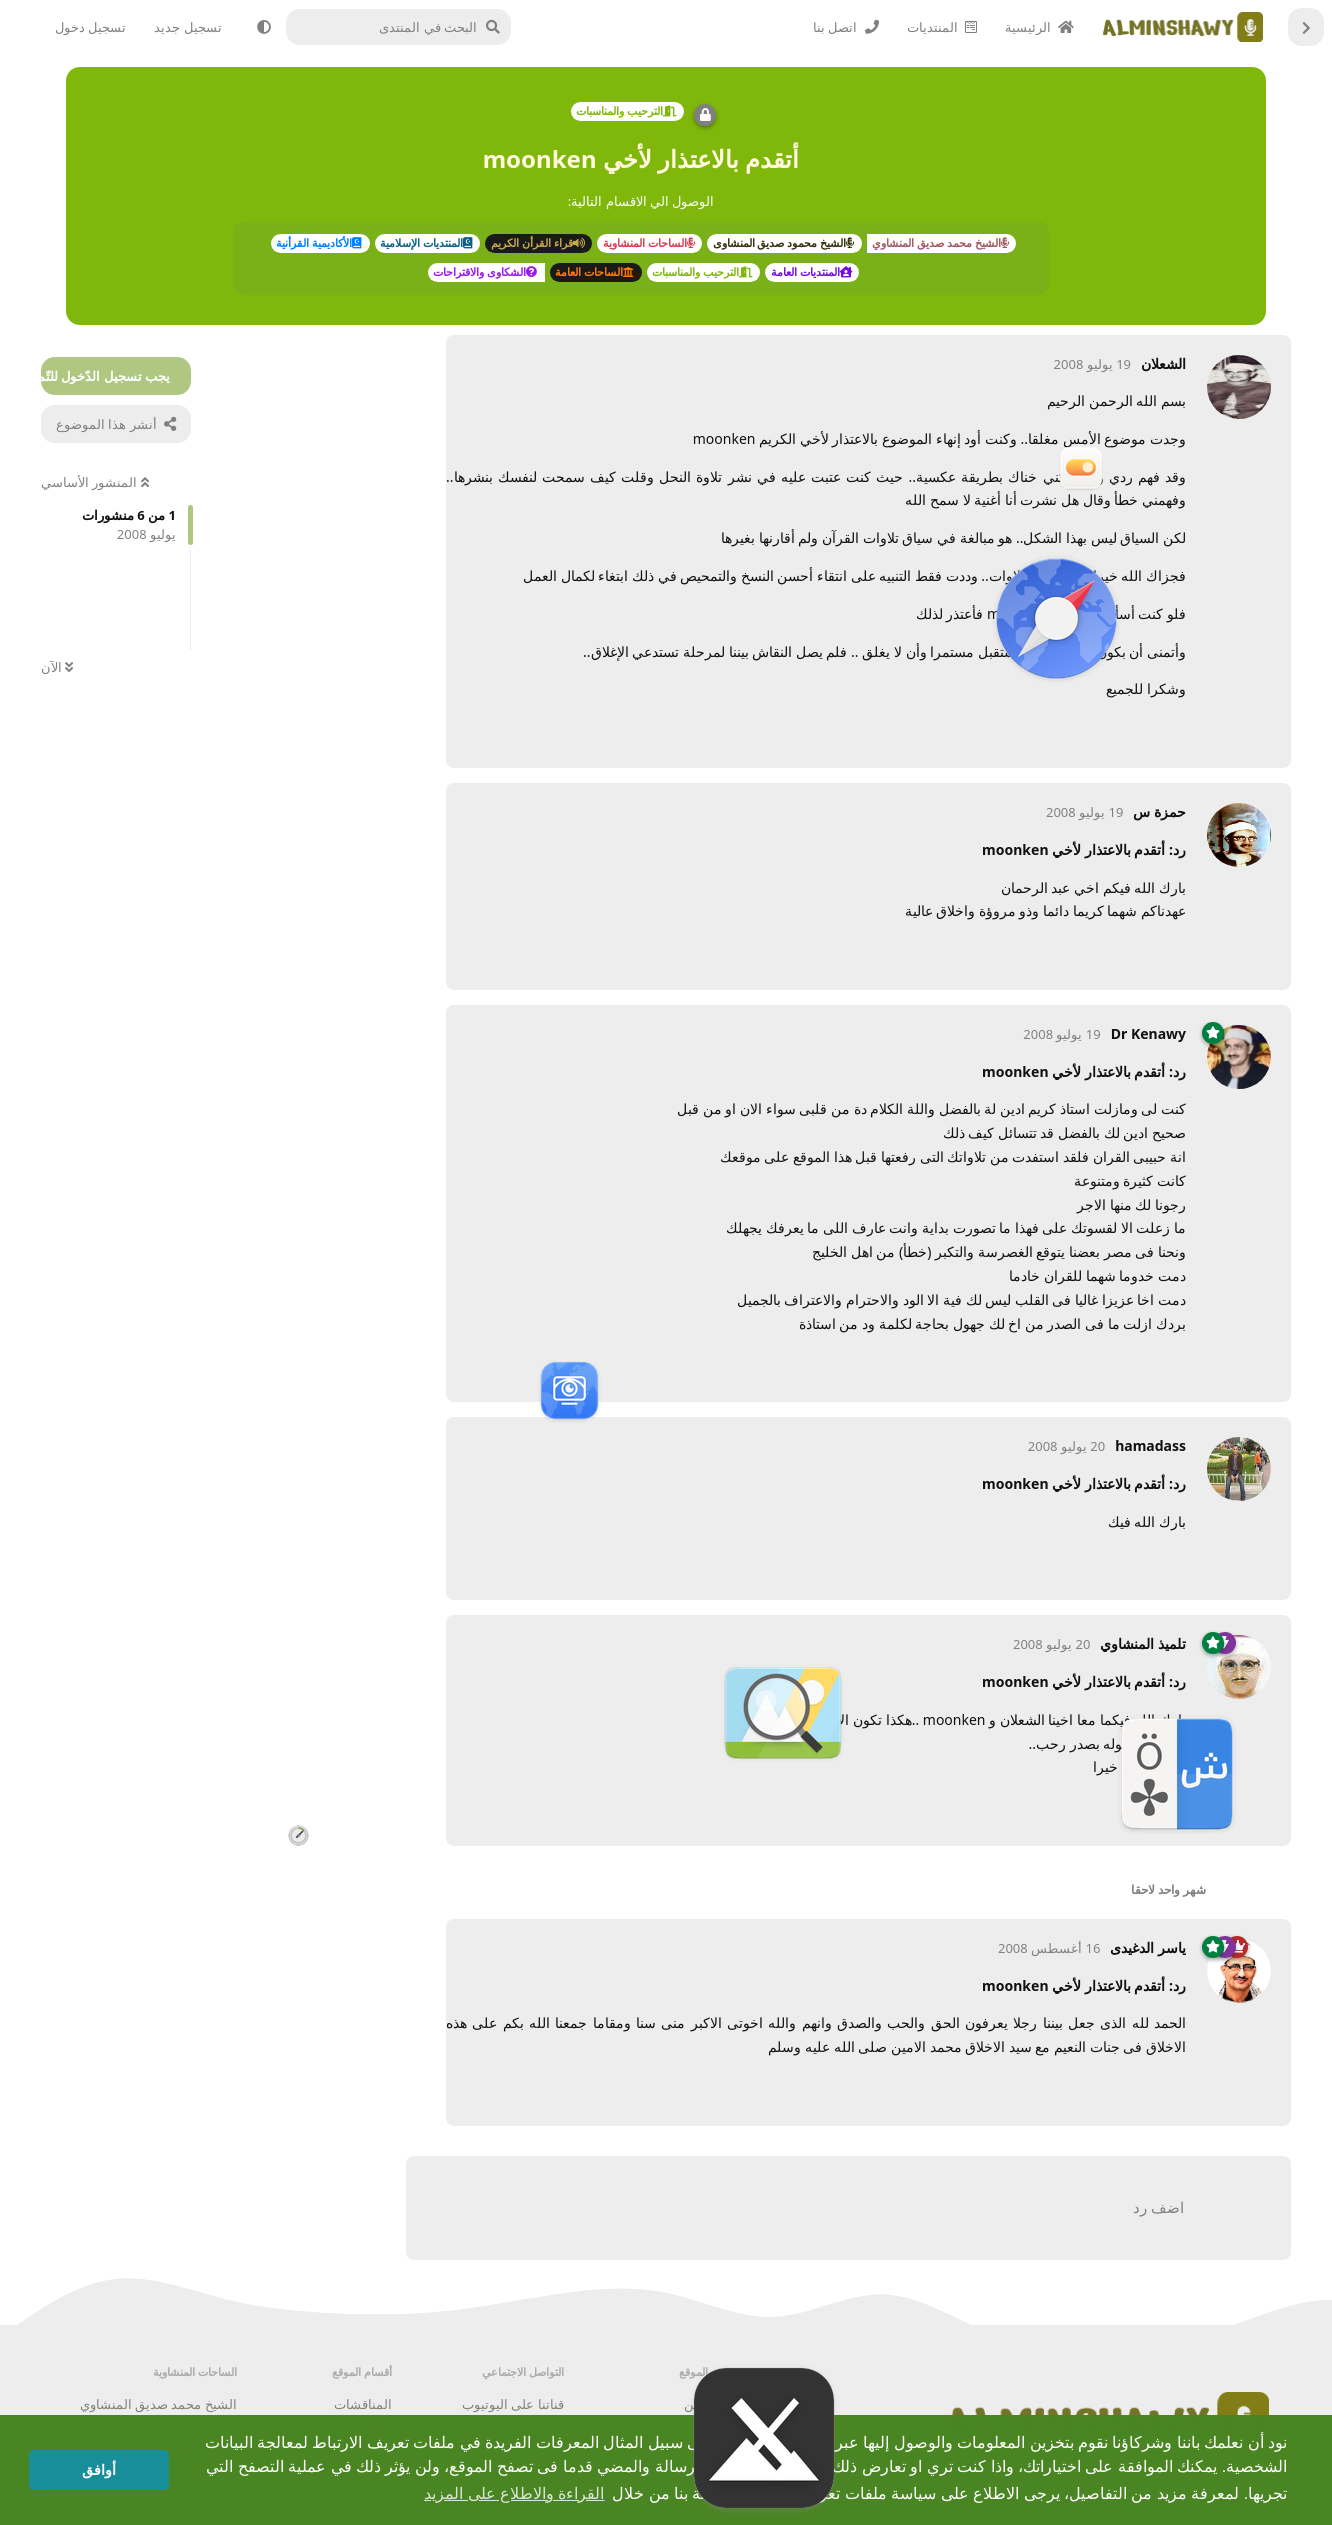  What do you see at coordinates (1056, 618) in the screenshot?
I see `open the web browser` at bounding box center [1056, 618].